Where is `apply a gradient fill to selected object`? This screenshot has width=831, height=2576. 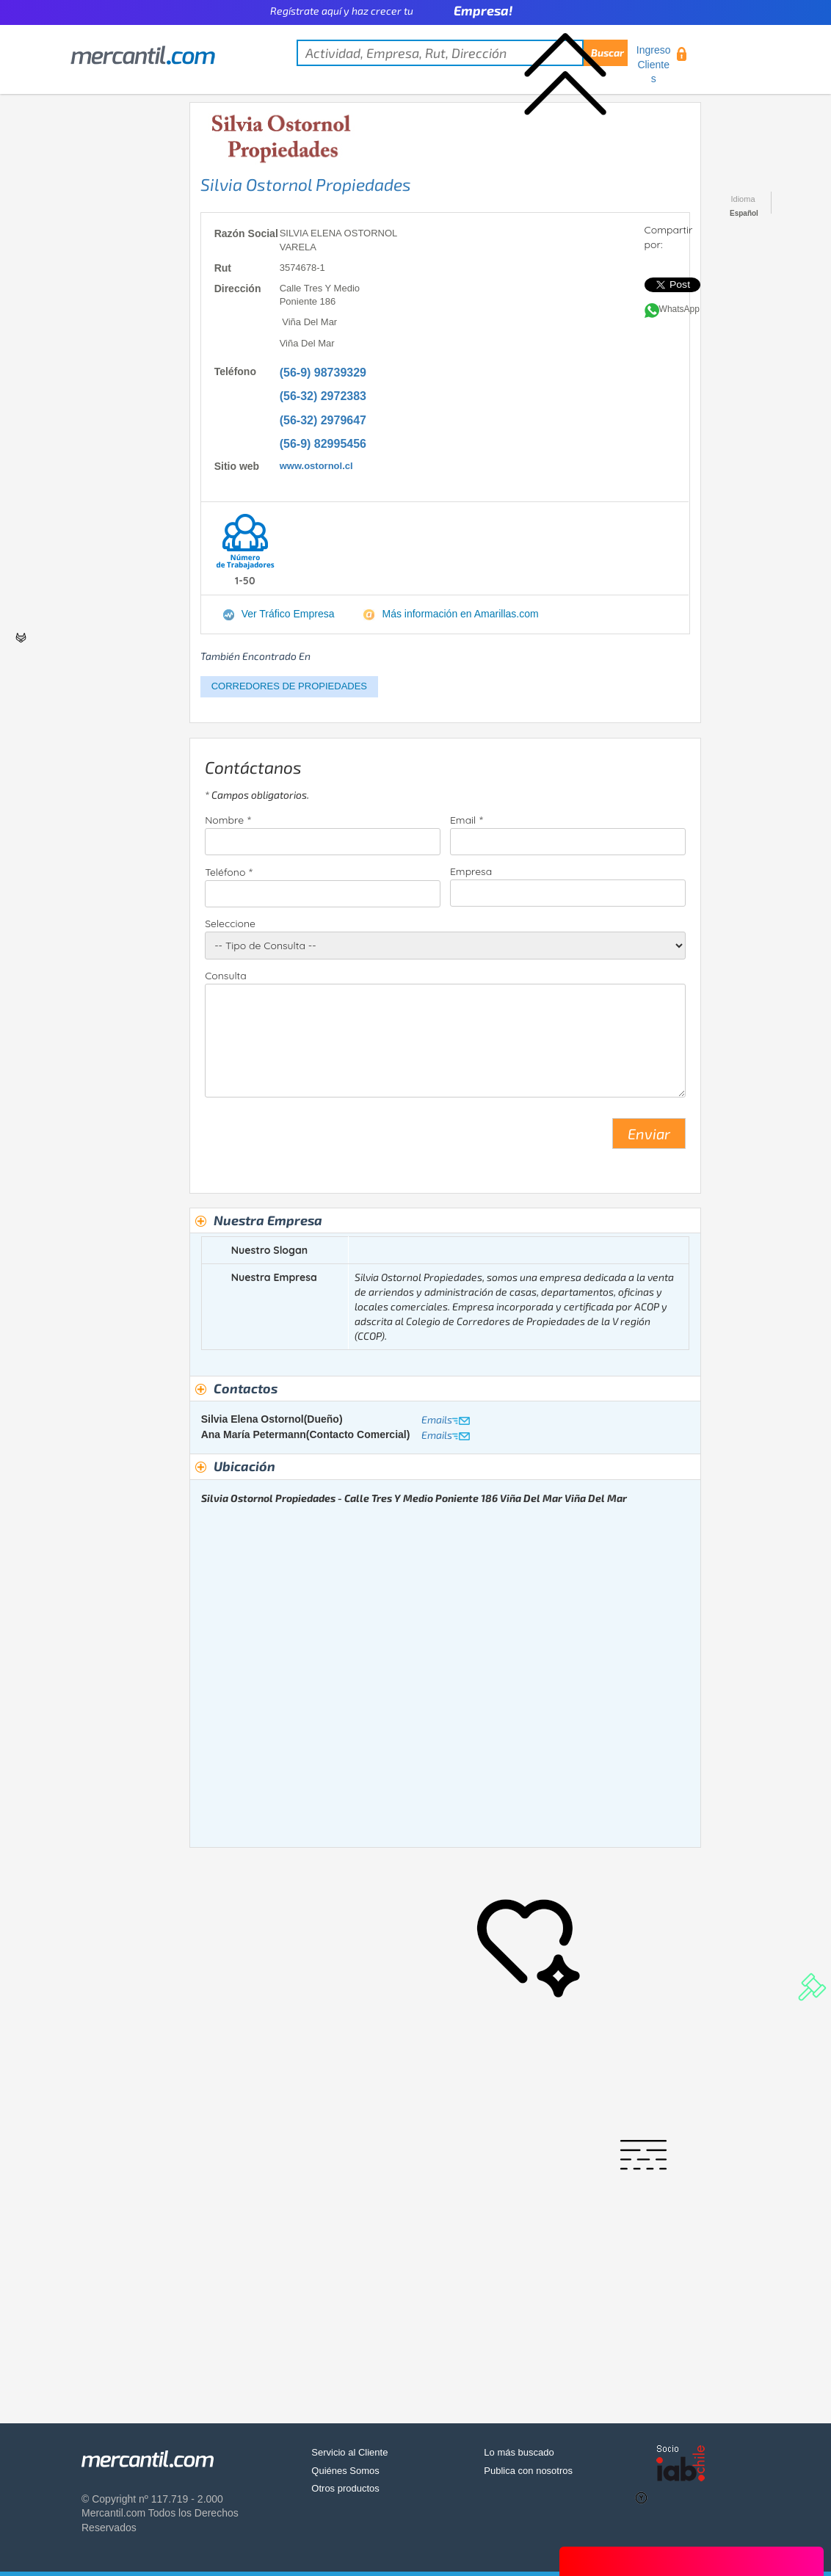 apply a gradient fill to selected object is located at coordinates (643, 2155).